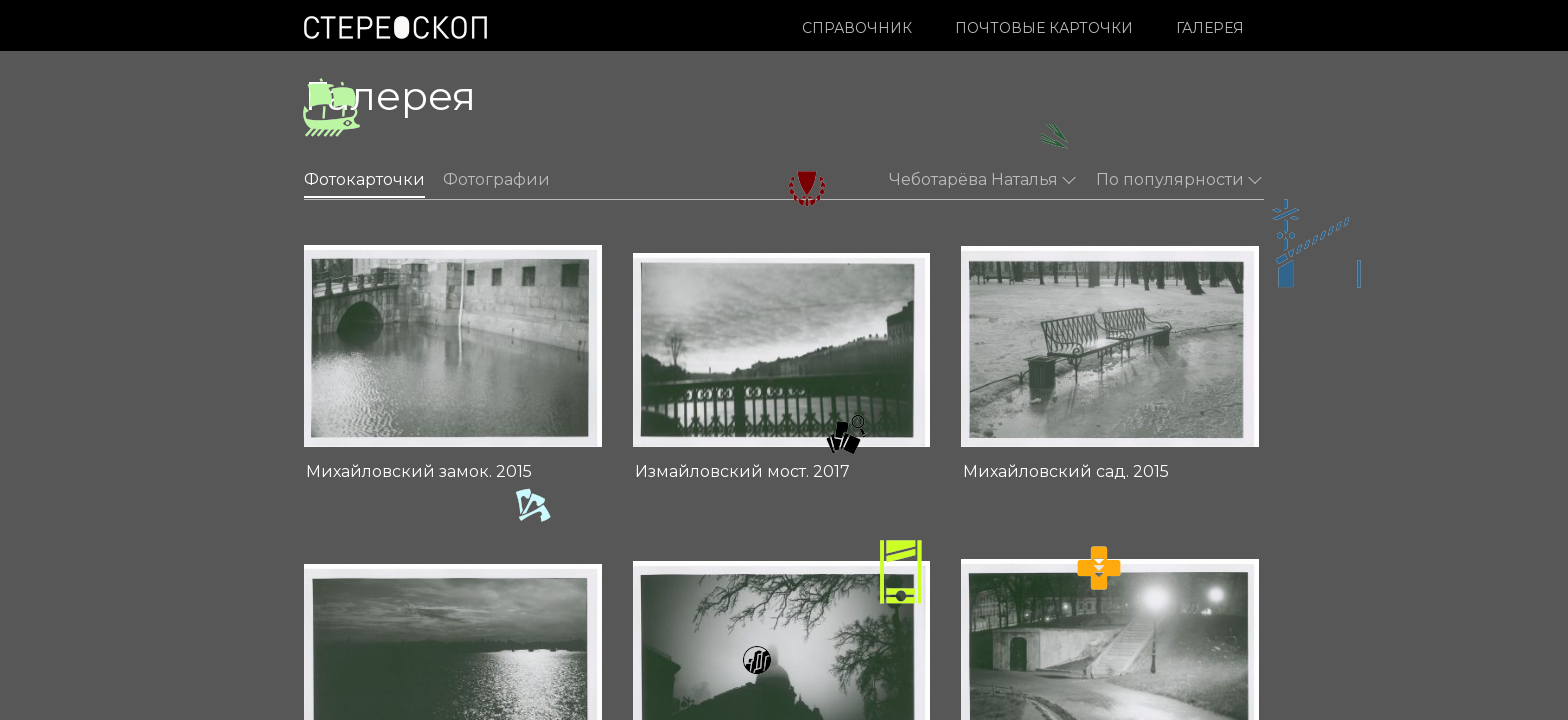 This screenshot has width=1568, height=720. Describe the element at coordinates (807, 188) in the screenshot. I see `view achievements or awards` at that location.